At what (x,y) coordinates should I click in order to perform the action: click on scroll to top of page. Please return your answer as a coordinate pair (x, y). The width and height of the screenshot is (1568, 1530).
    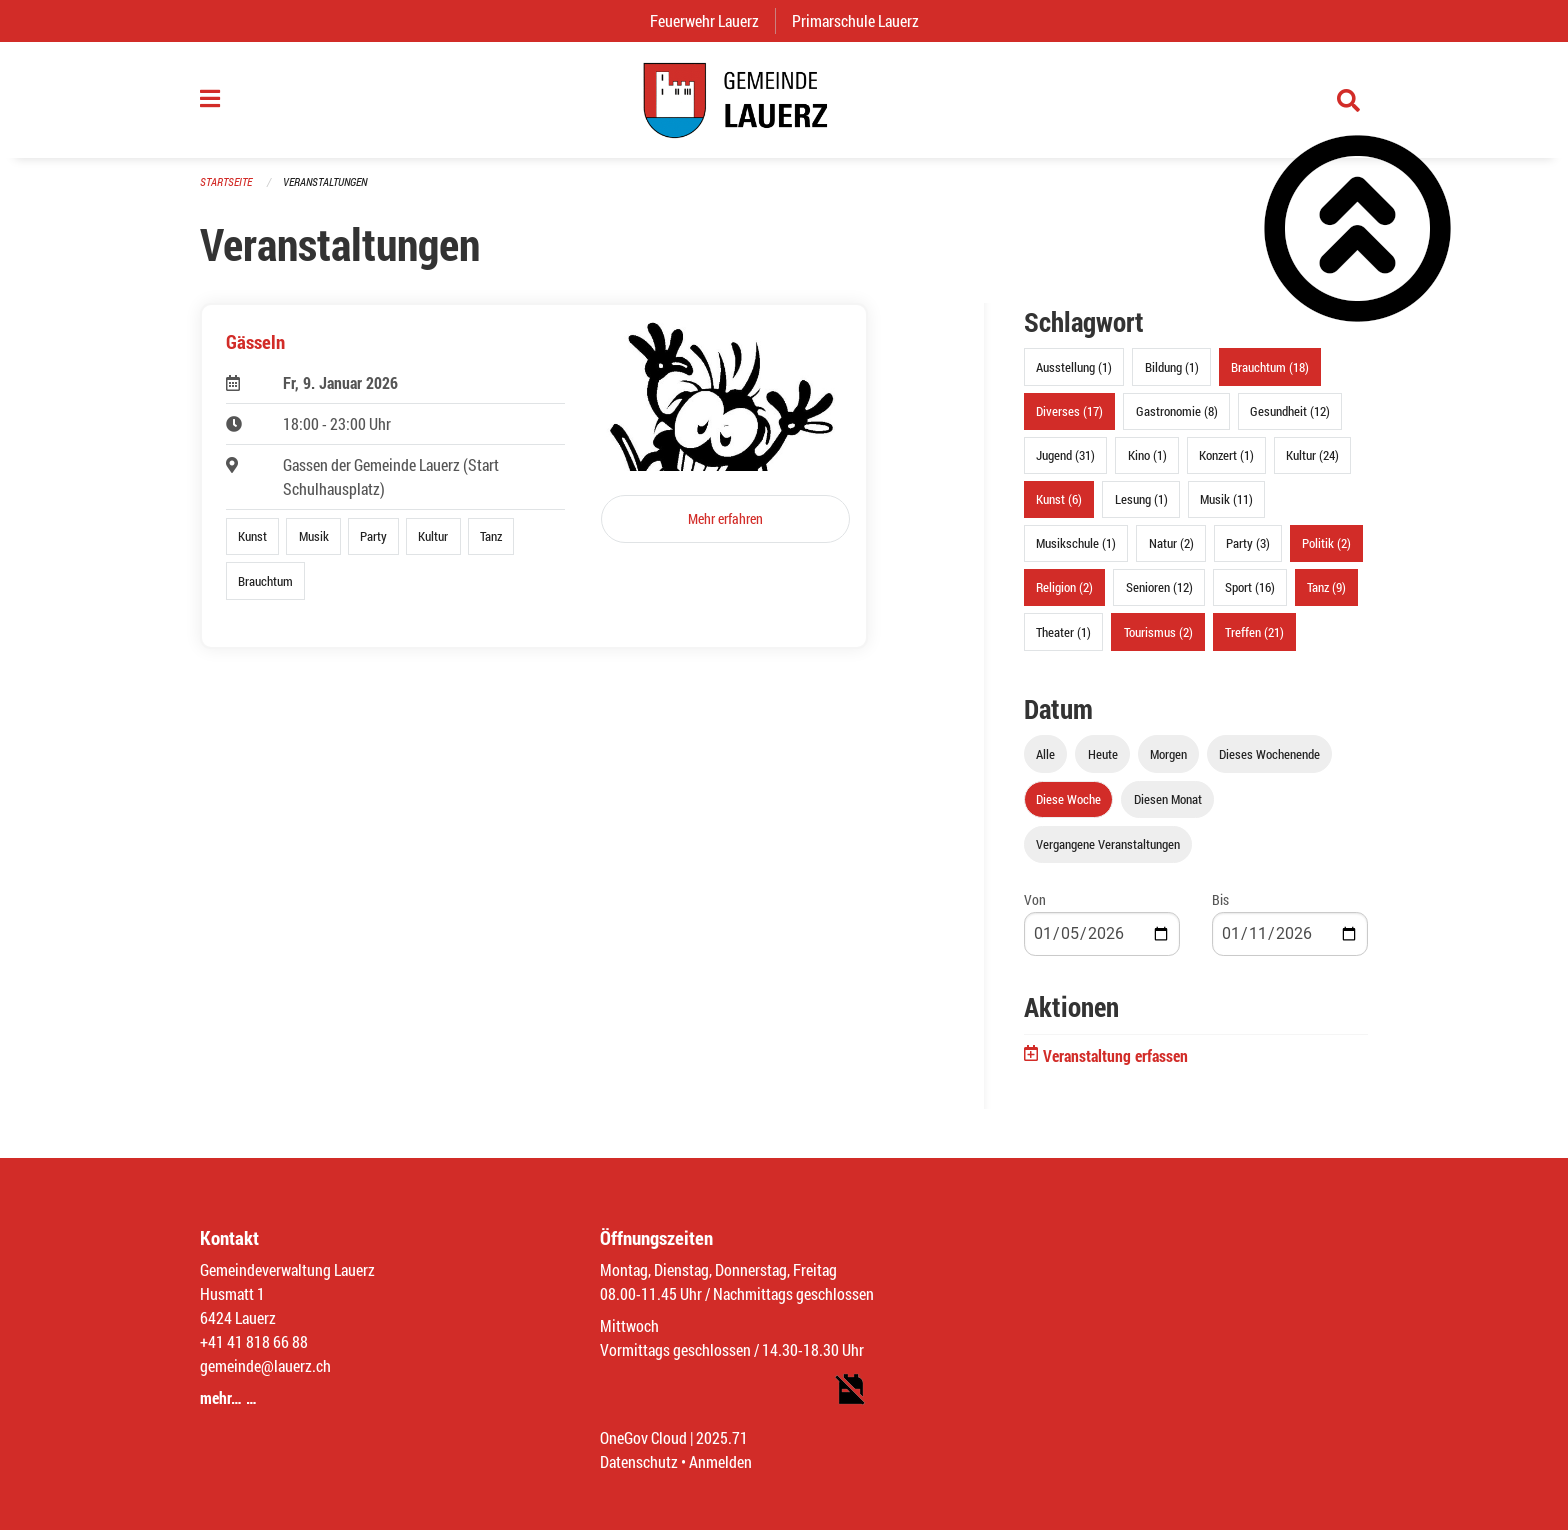
    Looking at the image, I should click on (1357, 228).